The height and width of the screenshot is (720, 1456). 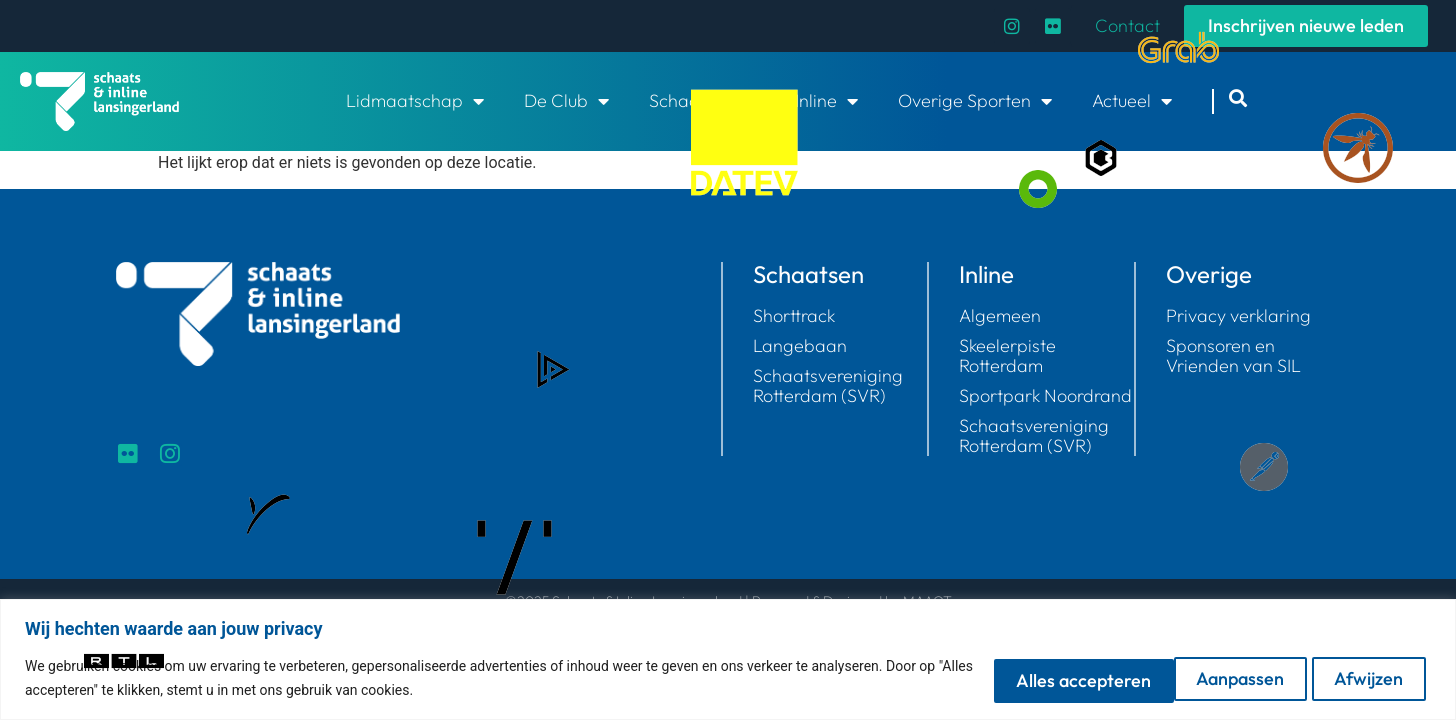 What do you see at coordinates (1101, 158) in the screenshot?
I see `open the Bakaláři school management app` at bounding box center [1101, 158].